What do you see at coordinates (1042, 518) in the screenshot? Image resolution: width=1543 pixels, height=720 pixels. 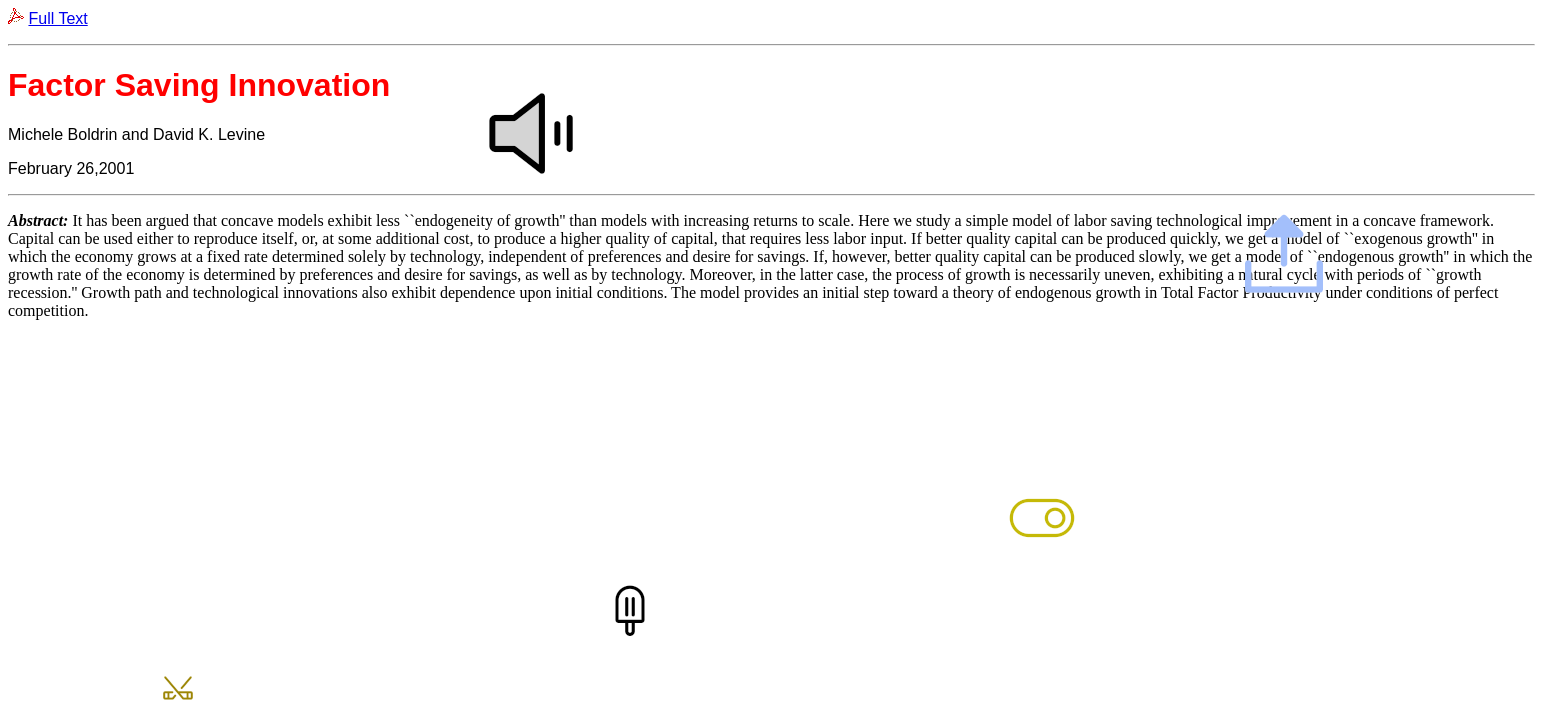 I see `toggle a setting on` at bounding box center [1042, 518].